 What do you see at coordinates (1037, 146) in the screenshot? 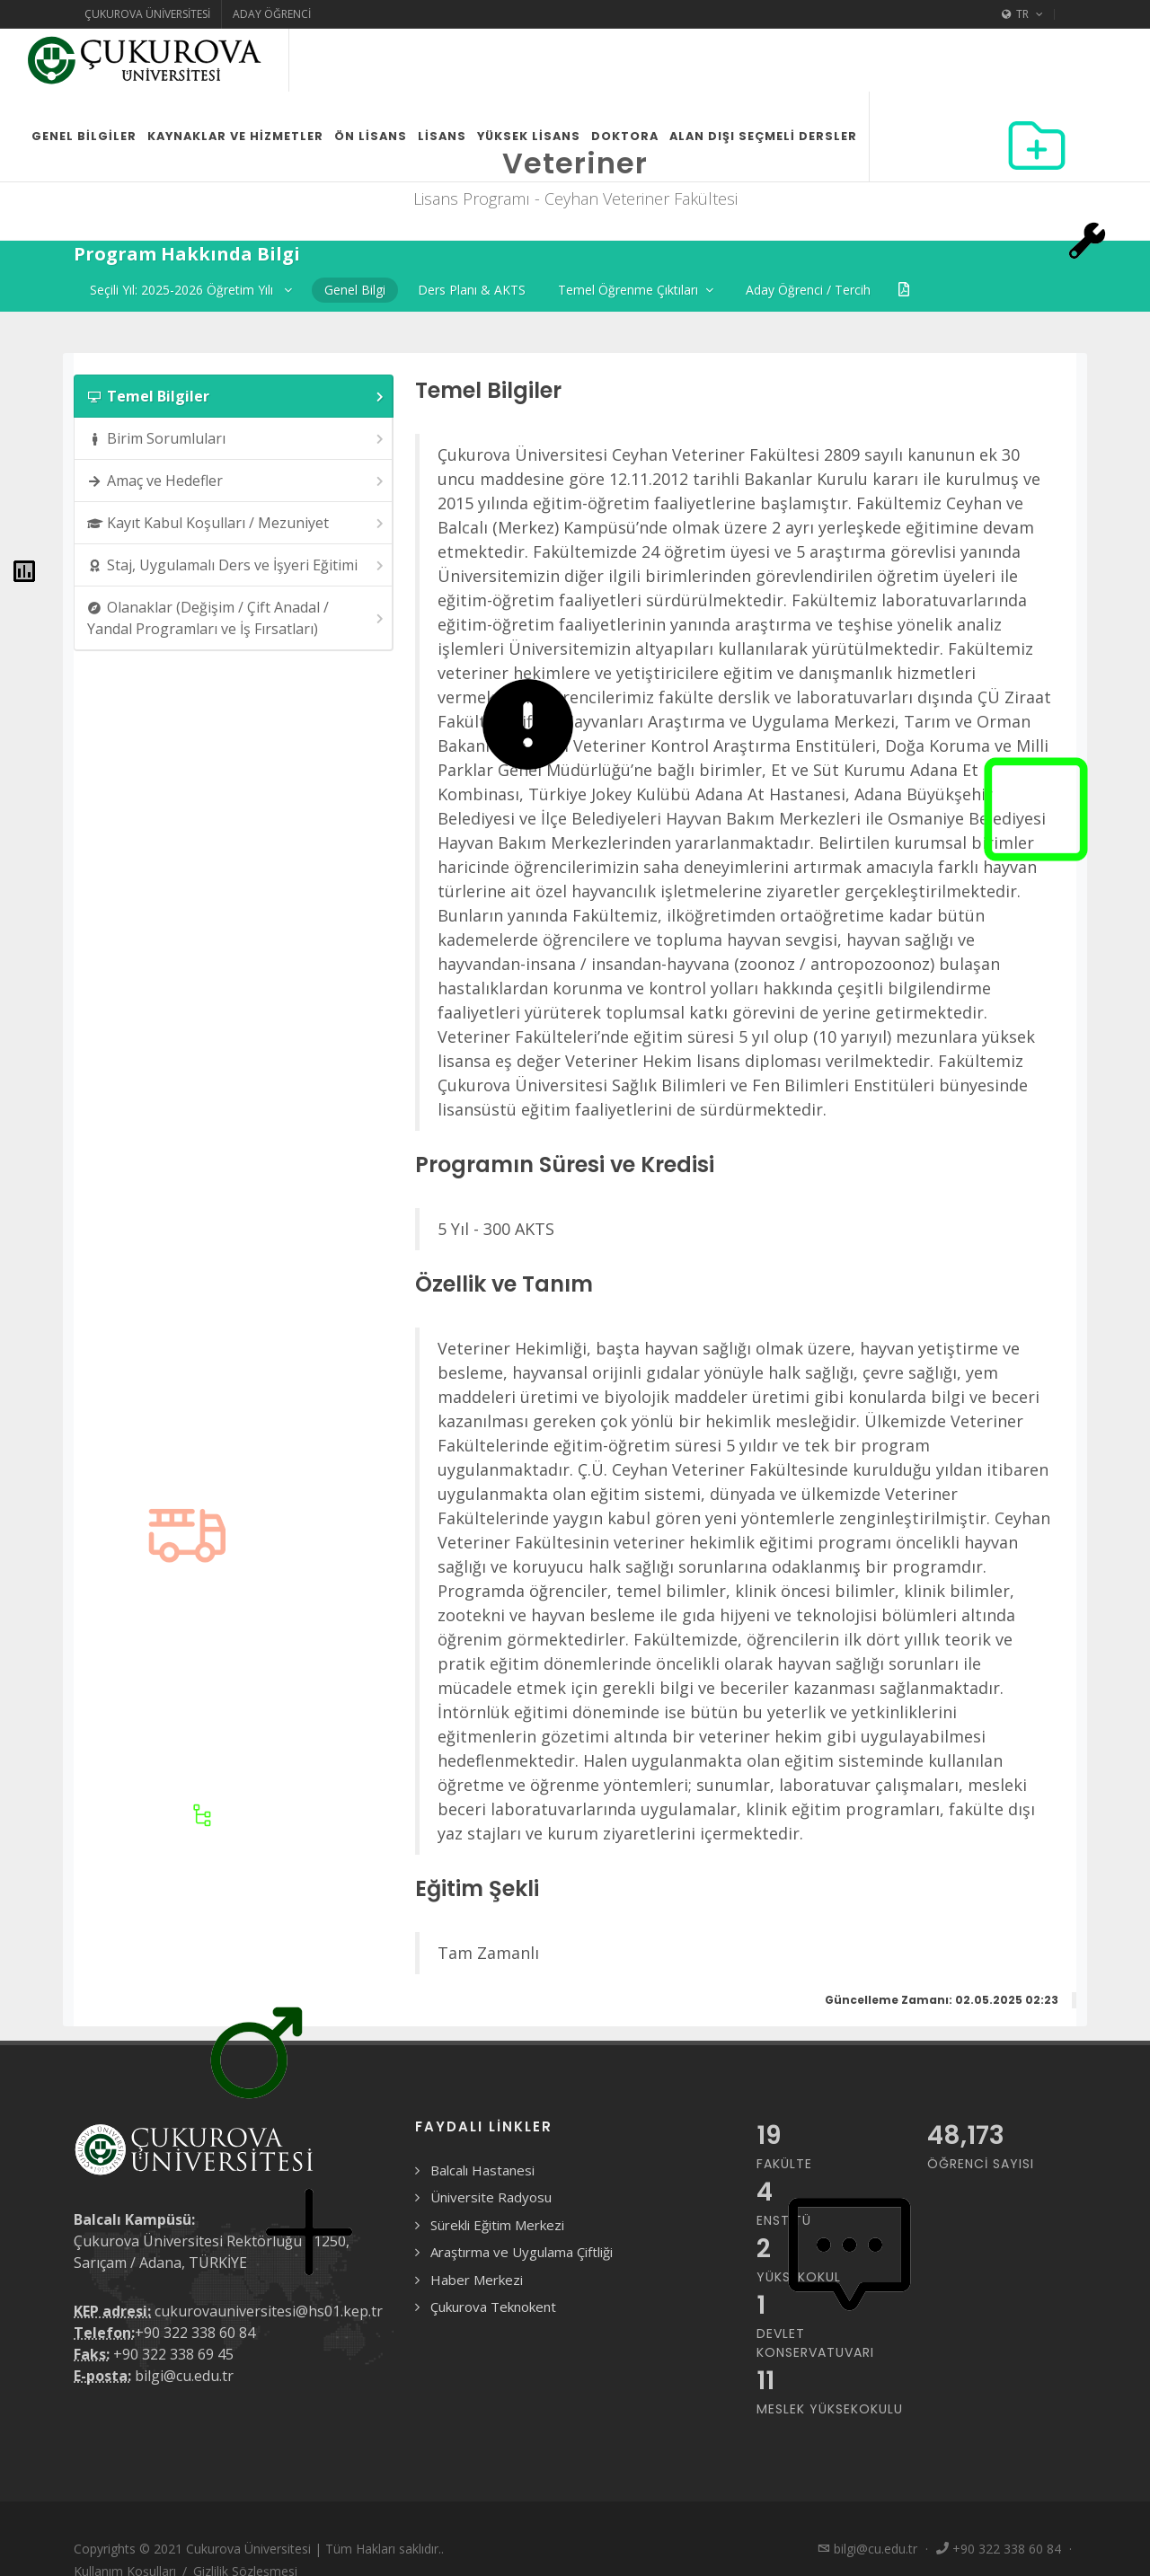
I see `create a new folder` at bounding box center [1037, 146].